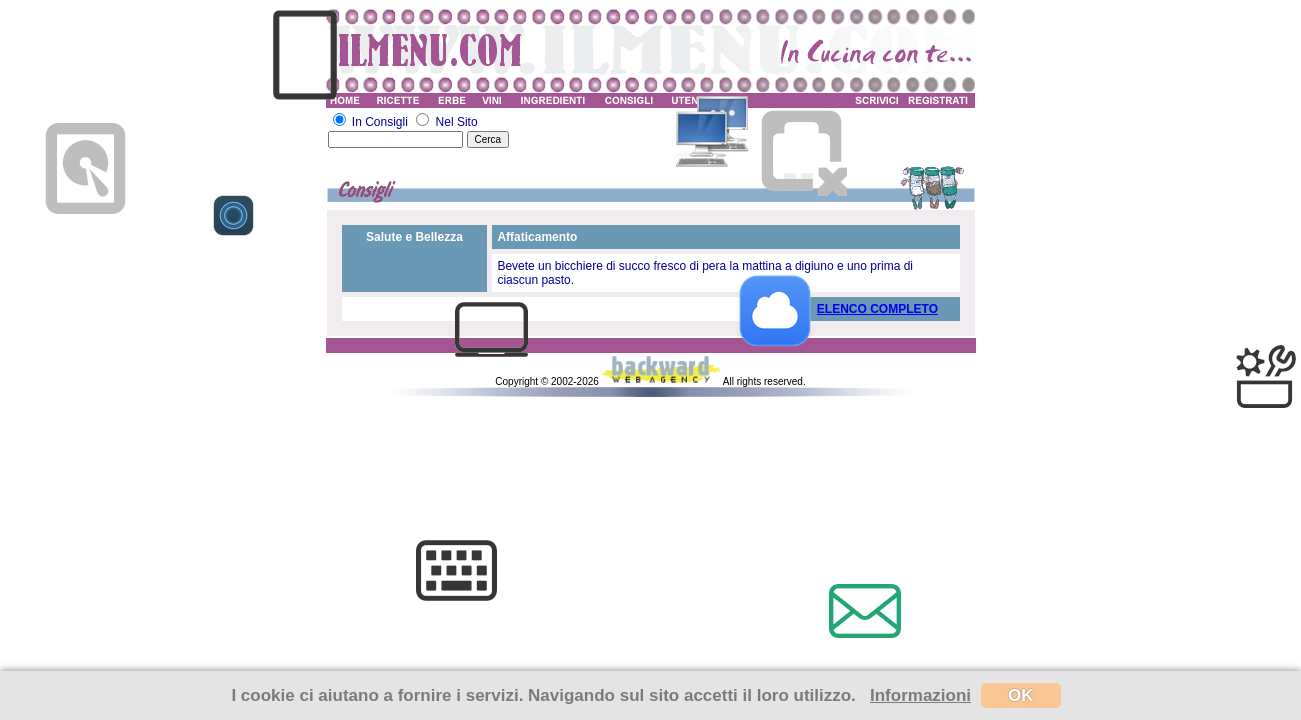 The width and height of the screenshot is (1301, 720). Describe the element at coordinates (456, 570) in the screenshot. I see `open keyboard settings` at that location.